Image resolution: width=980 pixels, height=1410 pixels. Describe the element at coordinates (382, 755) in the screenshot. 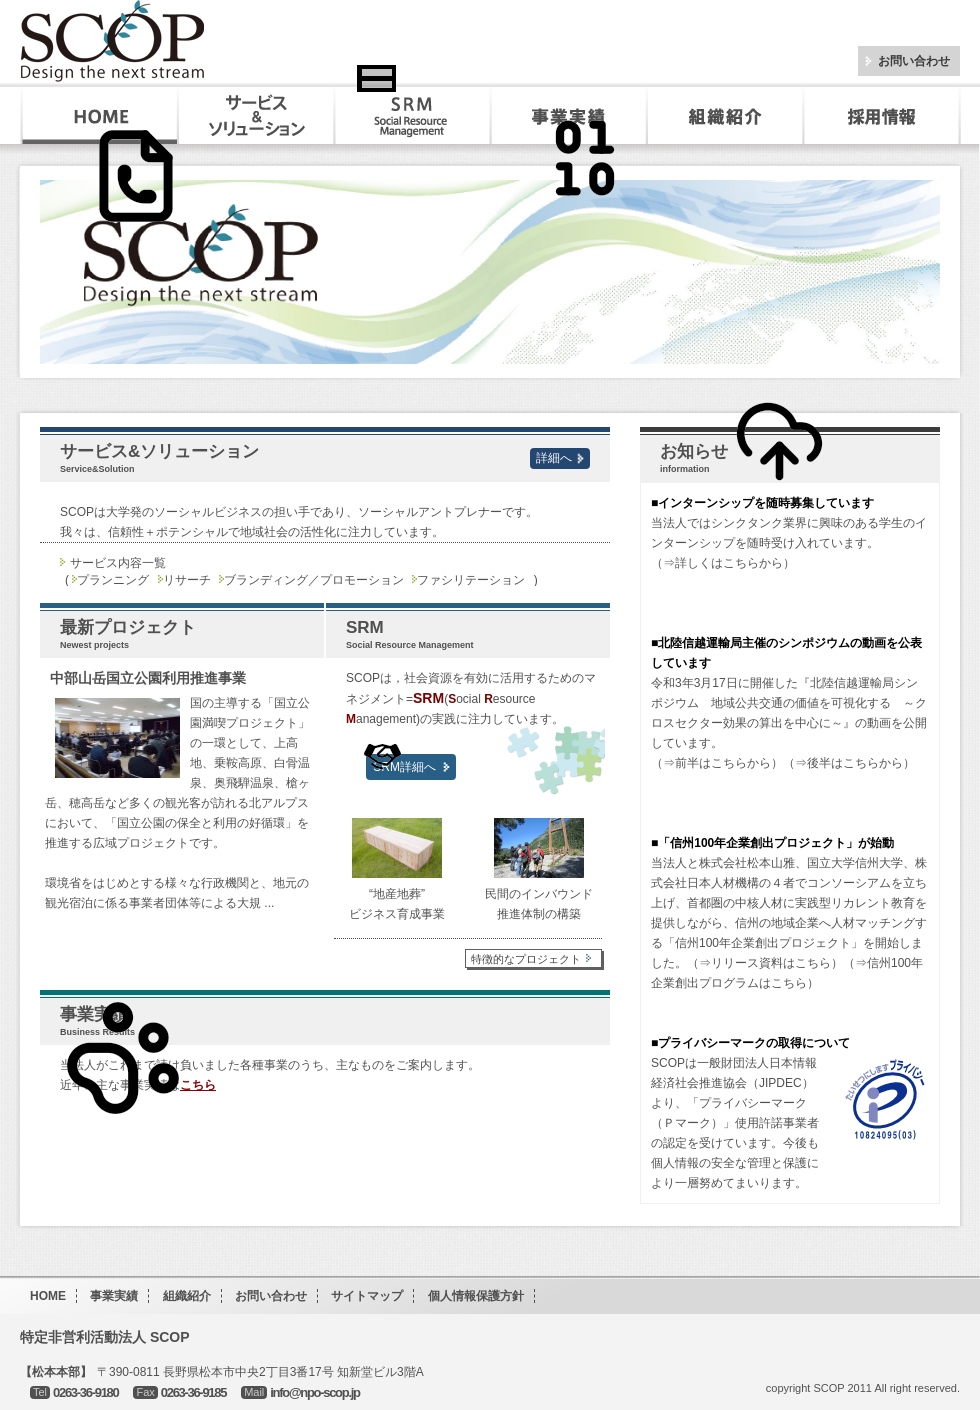

I see `indicates a partnership or collaboration` at that location.